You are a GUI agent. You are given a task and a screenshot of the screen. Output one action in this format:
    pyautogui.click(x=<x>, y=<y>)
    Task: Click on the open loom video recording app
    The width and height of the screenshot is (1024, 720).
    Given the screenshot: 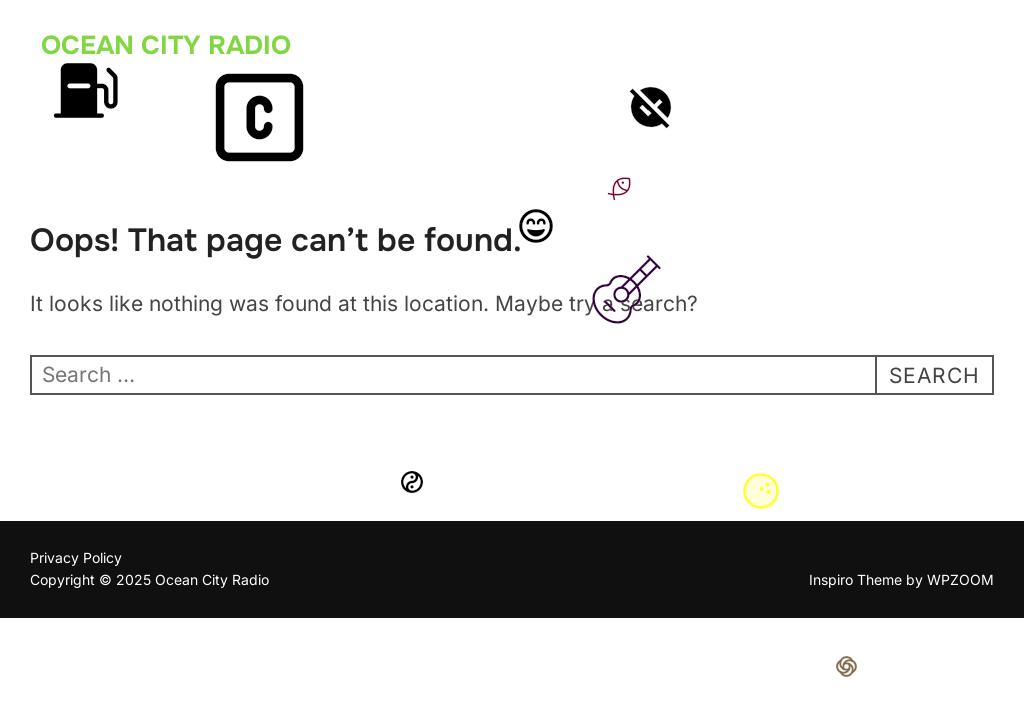 What is the action you would take?
    pyautogui.click(x=846, y=666)
    